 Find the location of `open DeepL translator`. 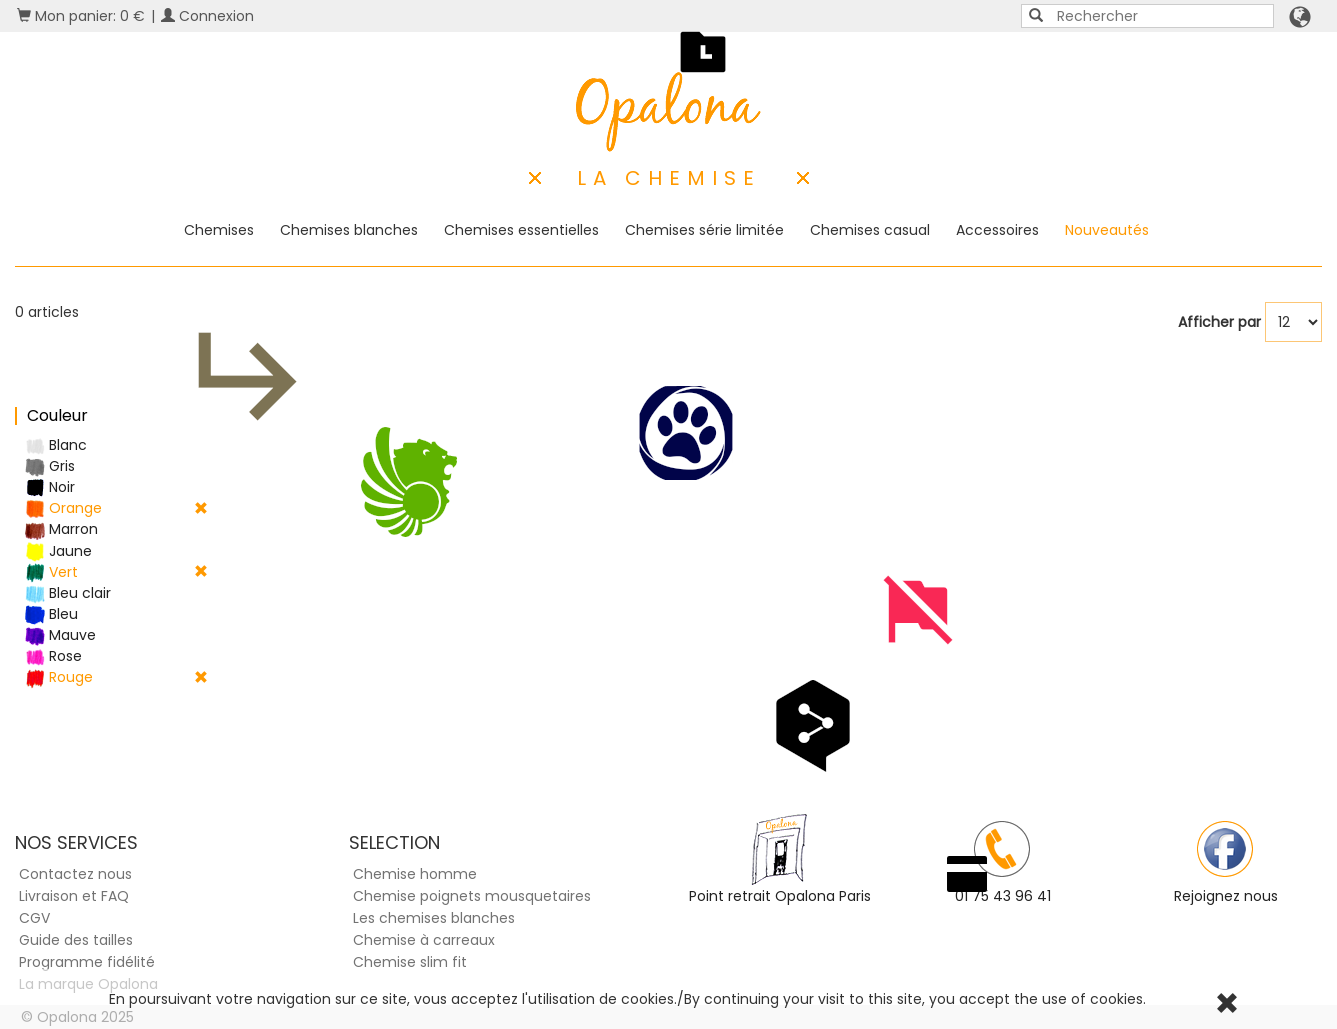

open DeepL translator is located at coordinates (813, 726).